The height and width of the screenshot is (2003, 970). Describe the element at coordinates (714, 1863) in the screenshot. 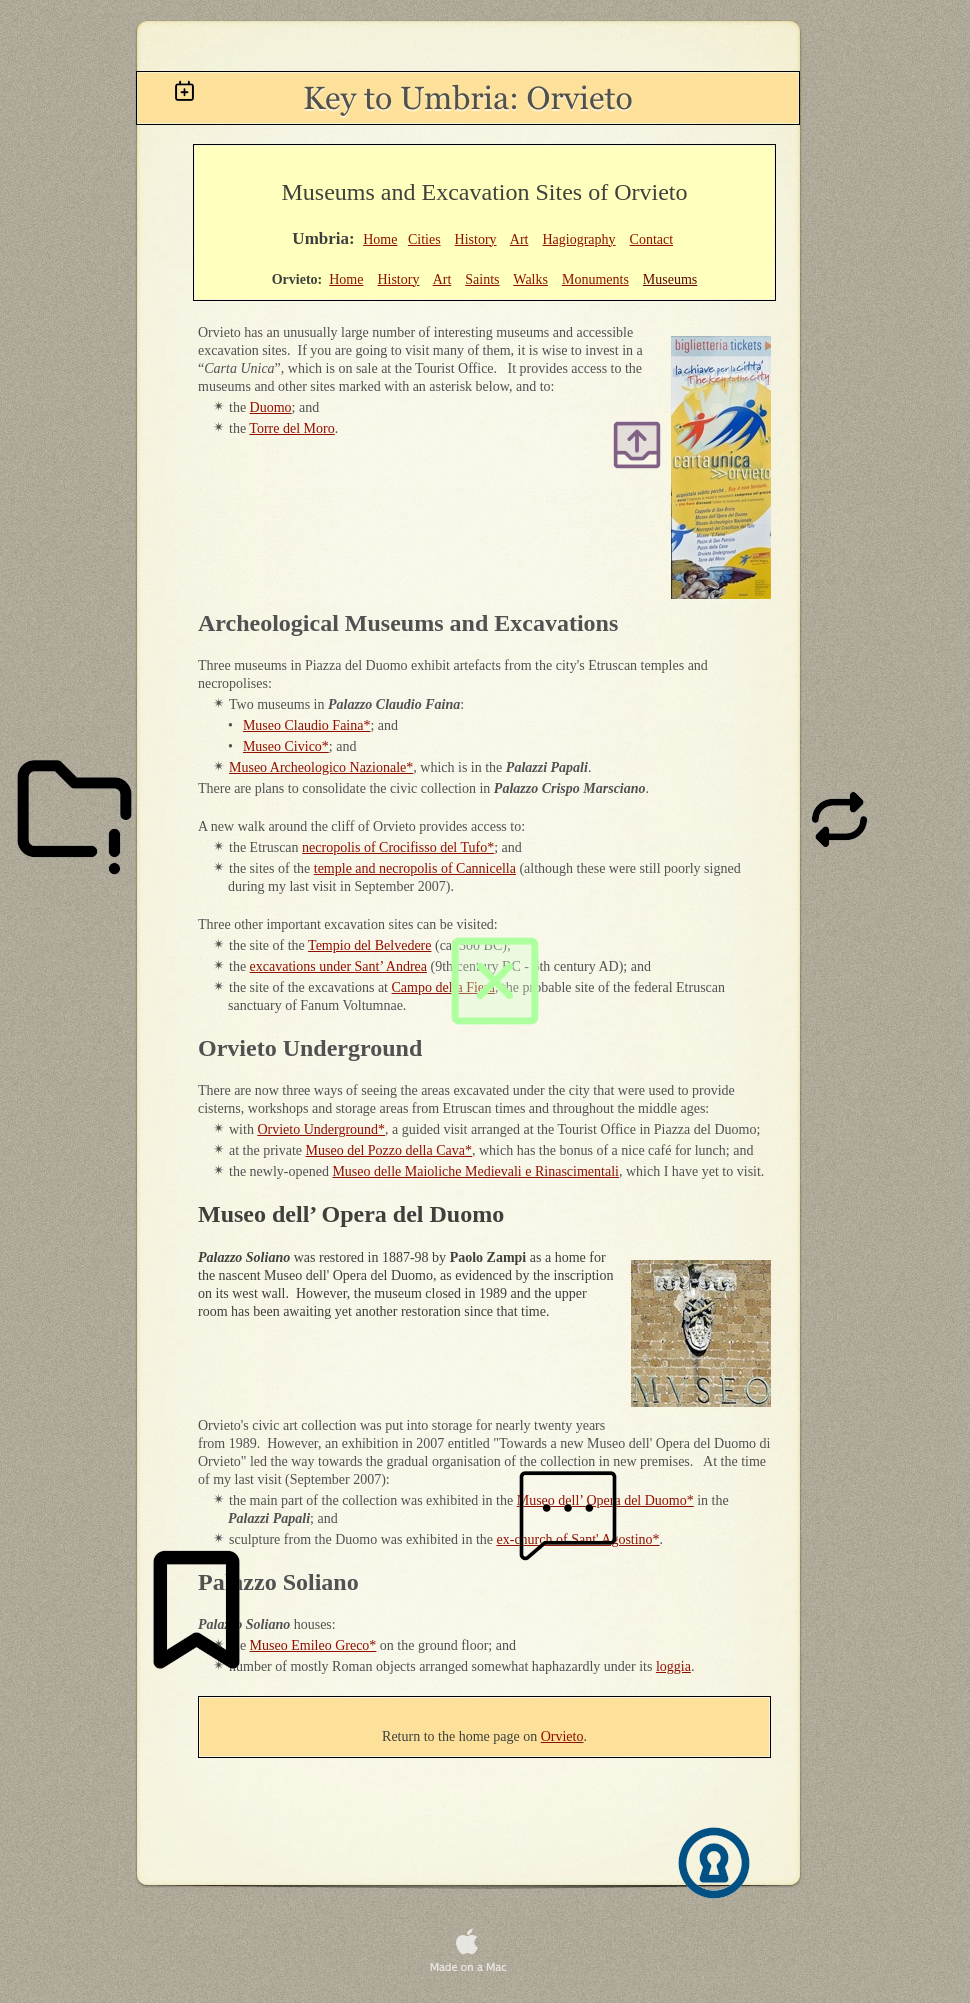

I see `access secure or locked content` at that location.